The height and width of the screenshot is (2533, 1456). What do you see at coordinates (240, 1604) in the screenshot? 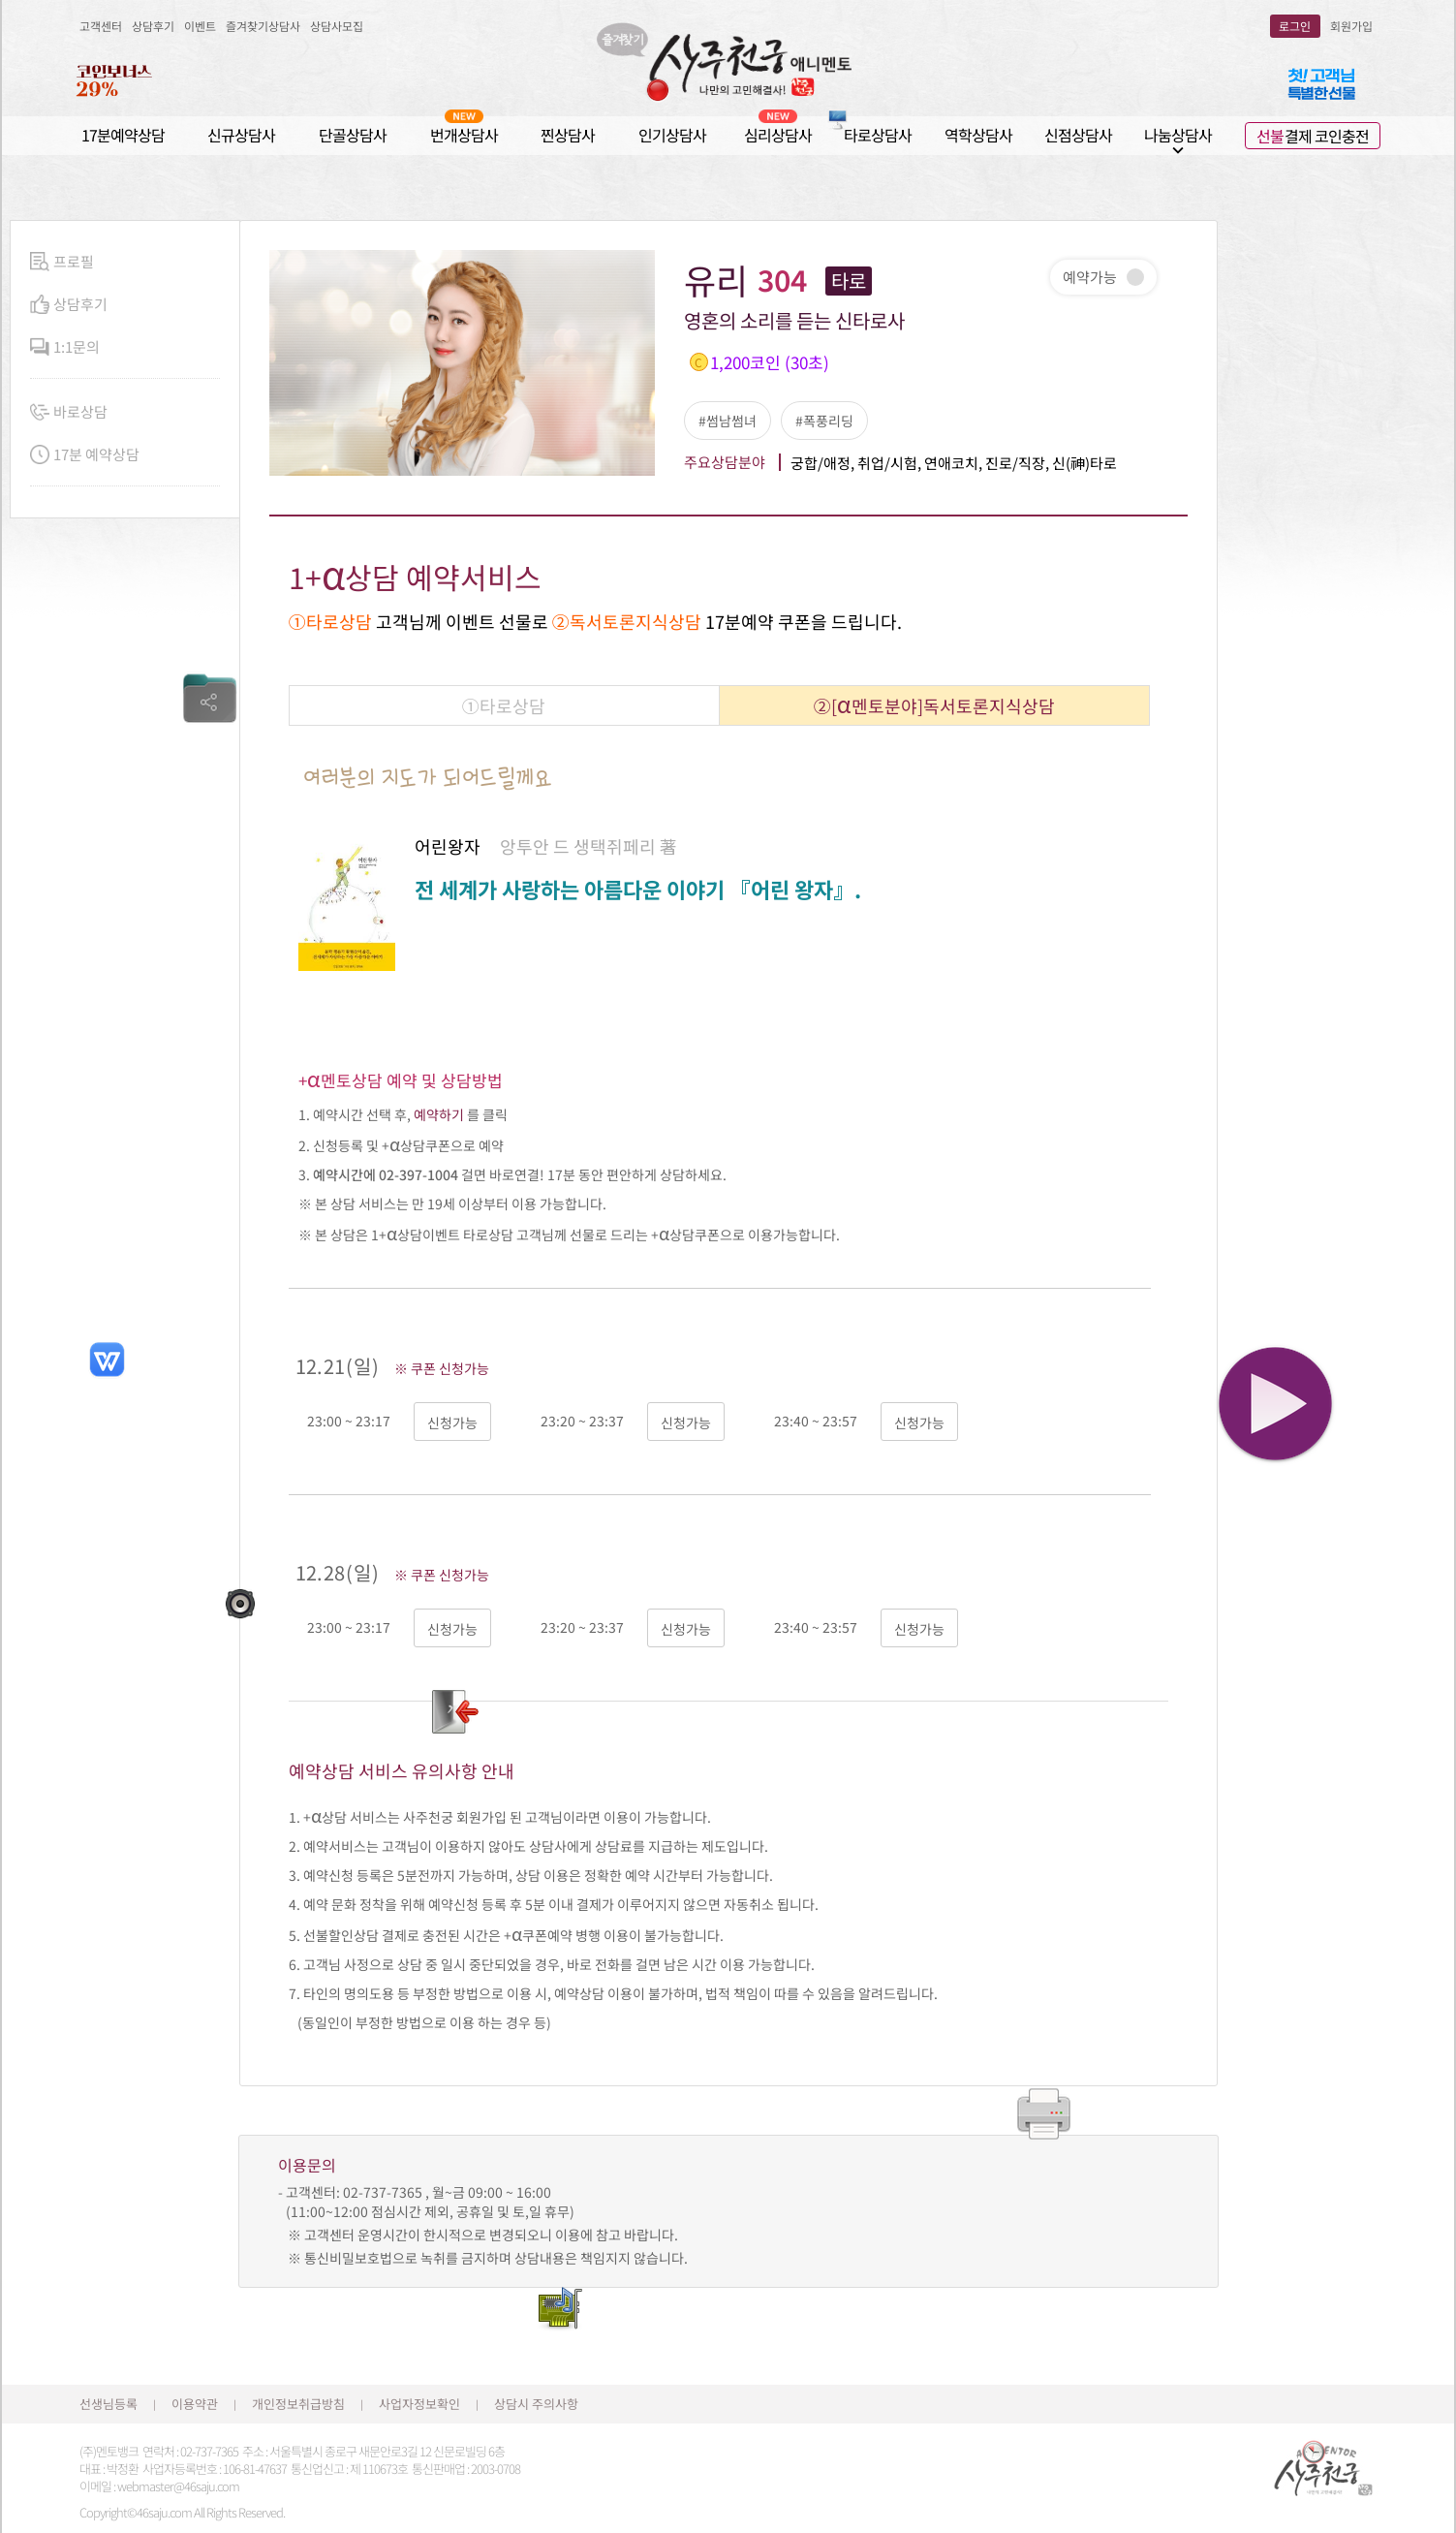
I see `adjust speaker or audio output settings` at bounding box center [240, 1604].